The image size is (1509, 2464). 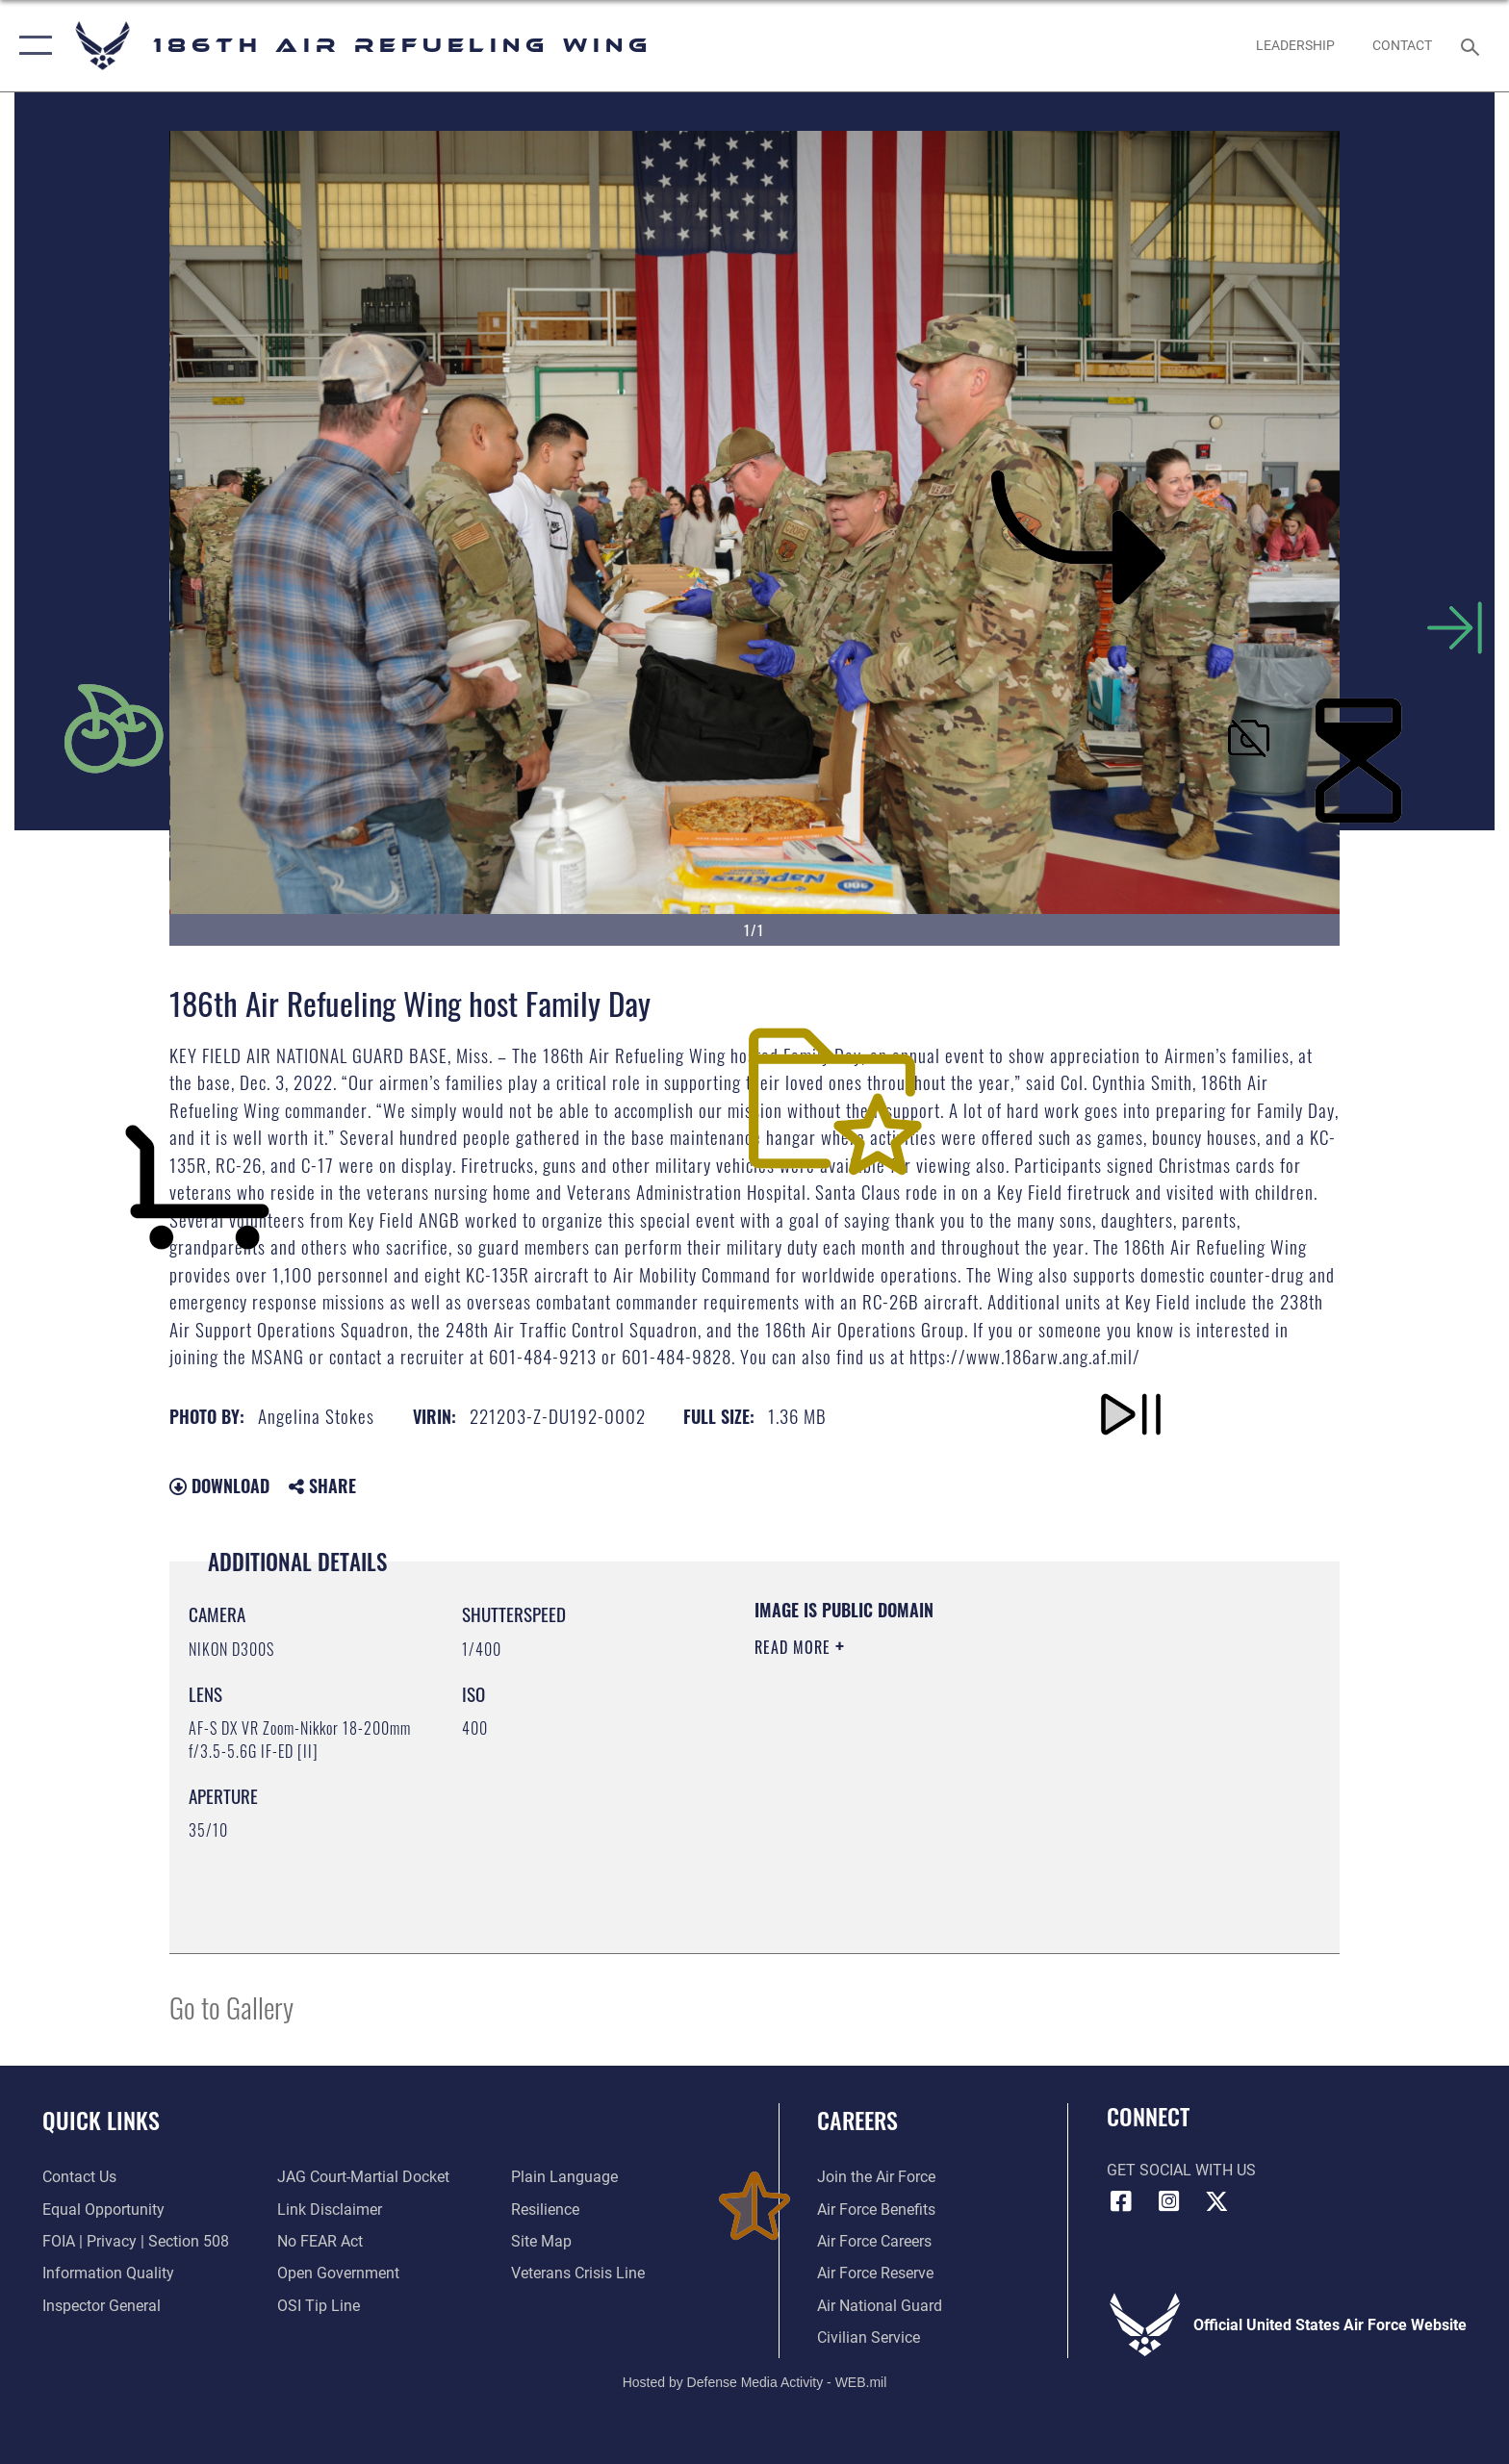 I want to click on view your shopping cart, so click(x=194, y=1180).